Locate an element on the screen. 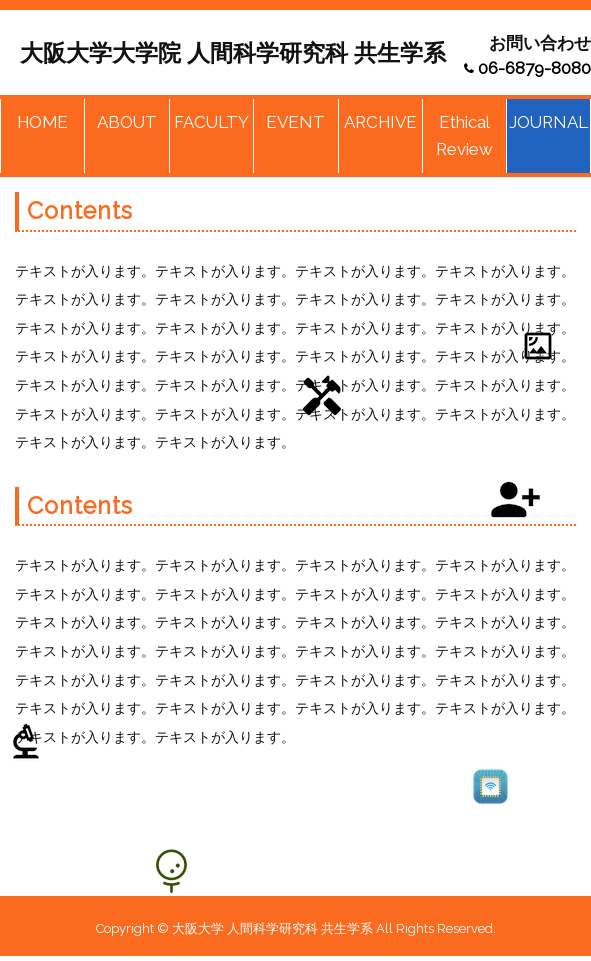 This screenshot has height=961, width=591. access golf-related features or content is located at coordinates (171, 870).